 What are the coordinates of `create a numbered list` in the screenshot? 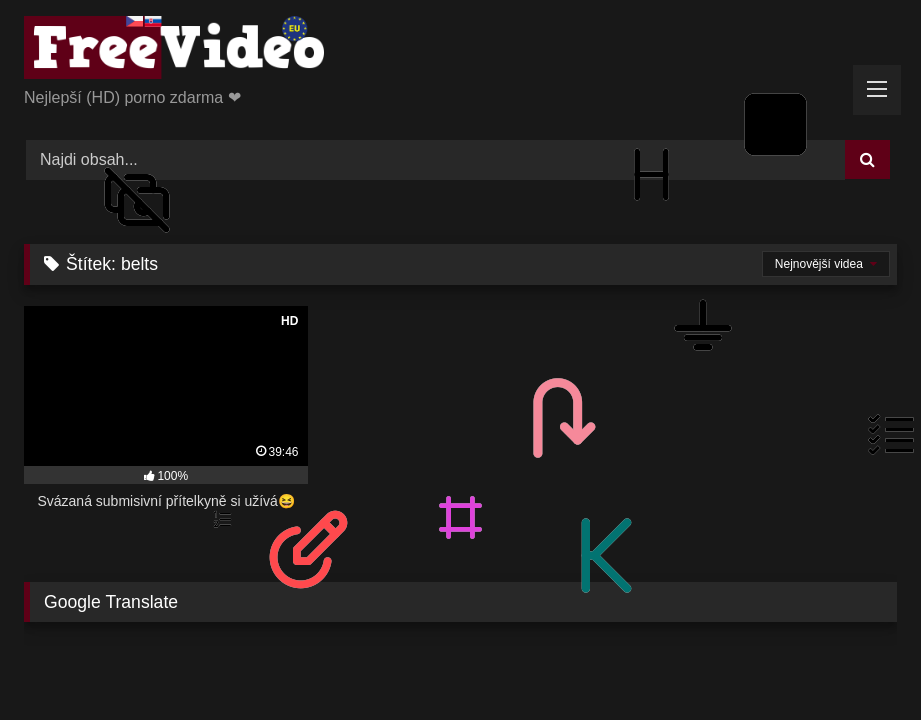 It's located at (222, 519).